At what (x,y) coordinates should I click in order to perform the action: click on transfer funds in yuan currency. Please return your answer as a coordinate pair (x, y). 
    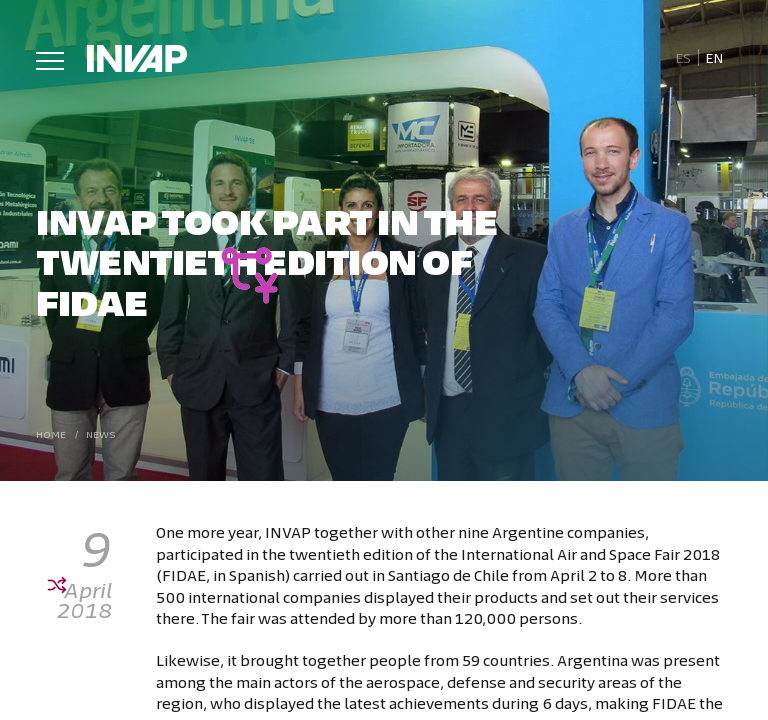
    Looking at the image, I should click on (249, 275).